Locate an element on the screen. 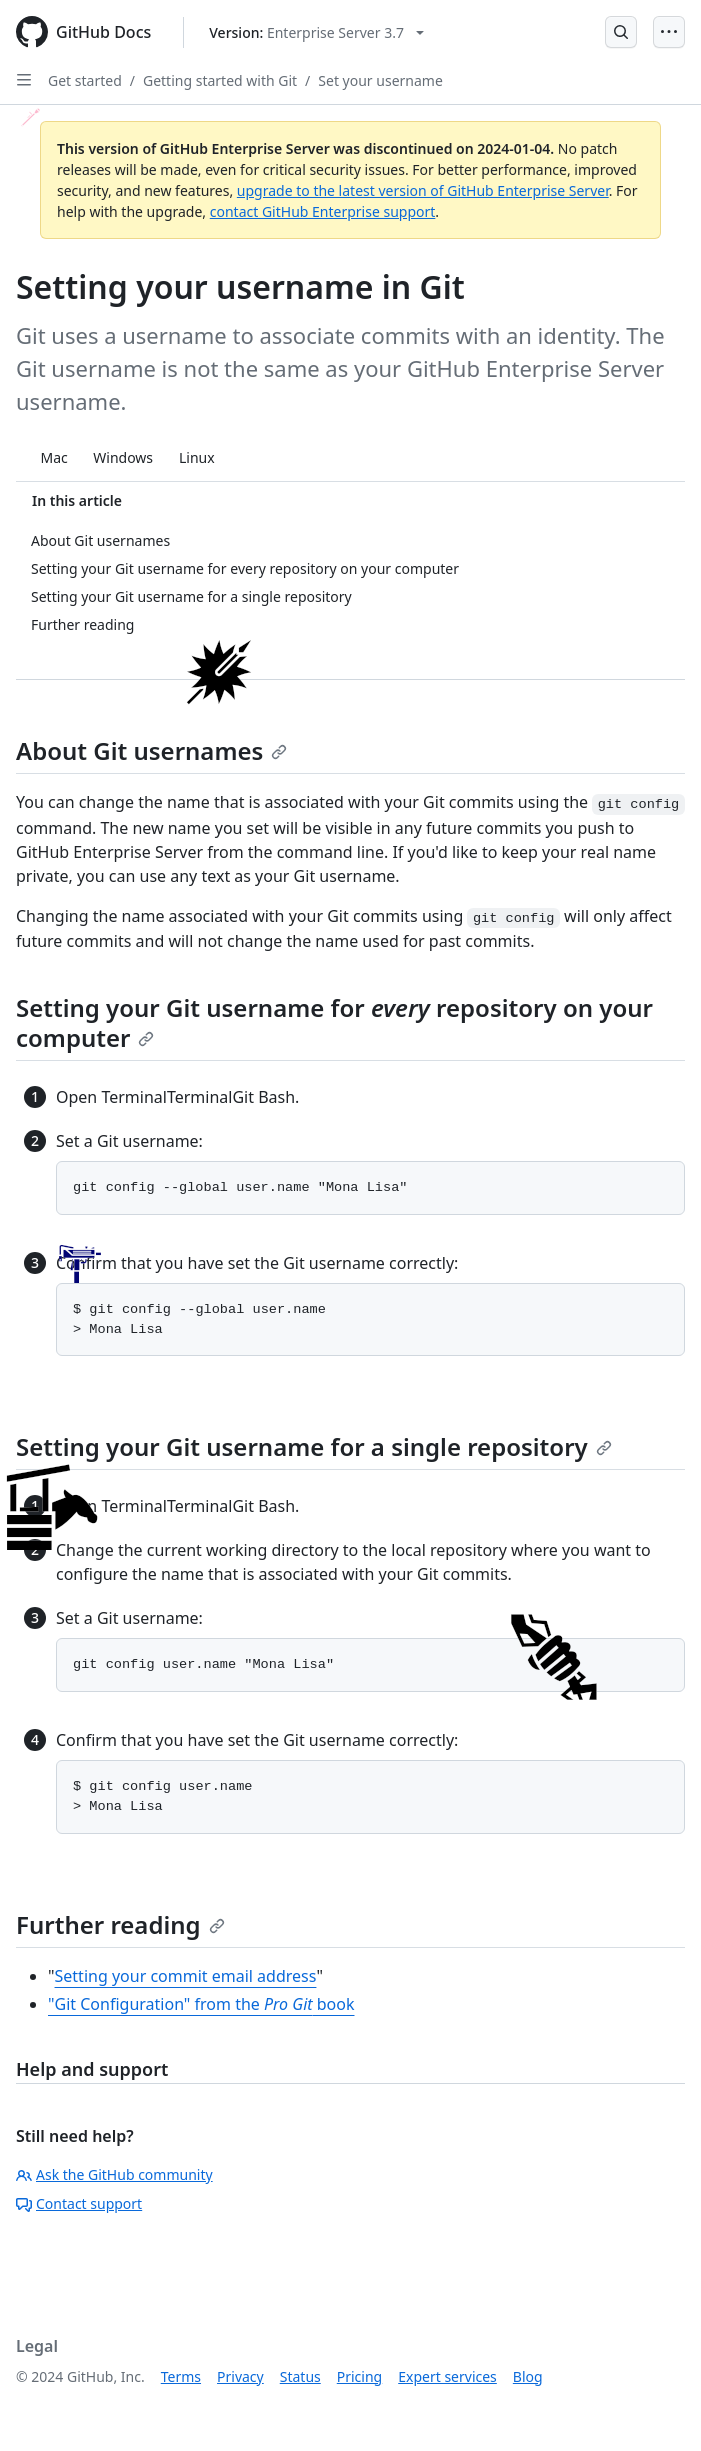 The width and height of the screenshot is (701, 2451). select submachine gun weapon in game is located at coordinates (80, 1264).